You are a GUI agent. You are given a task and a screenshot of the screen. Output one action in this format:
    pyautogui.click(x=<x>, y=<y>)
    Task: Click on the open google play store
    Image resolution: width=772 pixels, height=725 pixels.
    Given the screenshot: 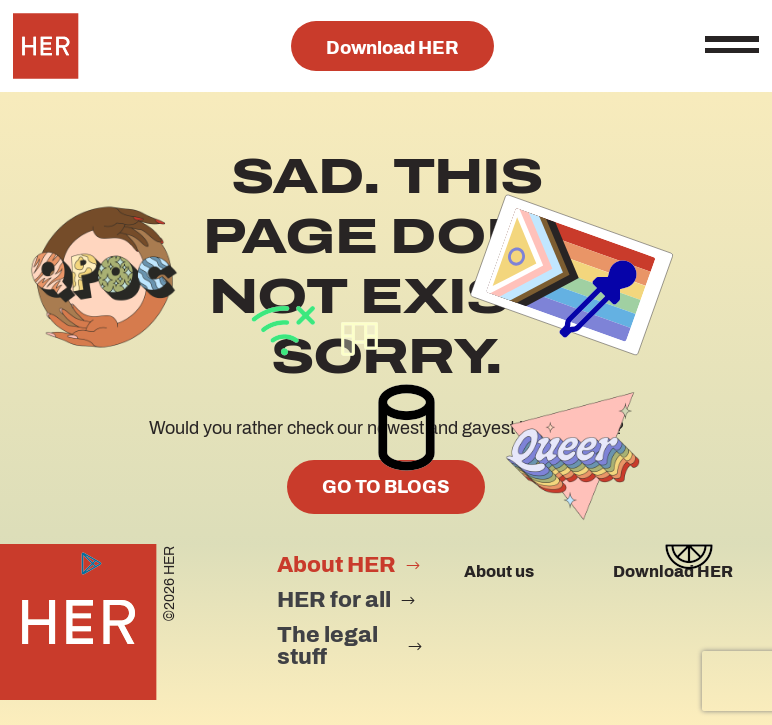 What is the action you would take?
    pyautogui.click(x=89, y=563)
    